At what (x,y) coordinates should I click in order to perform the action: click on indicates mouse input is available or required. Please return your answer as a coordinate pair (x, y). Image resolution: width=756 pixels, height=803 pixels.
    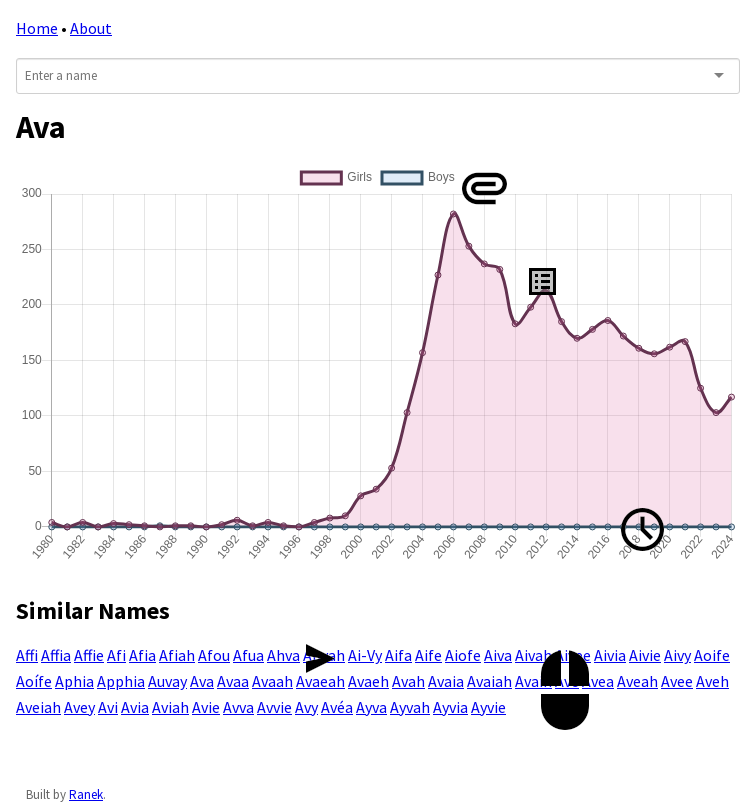
    Looking at the image, I should click on (565, 690).